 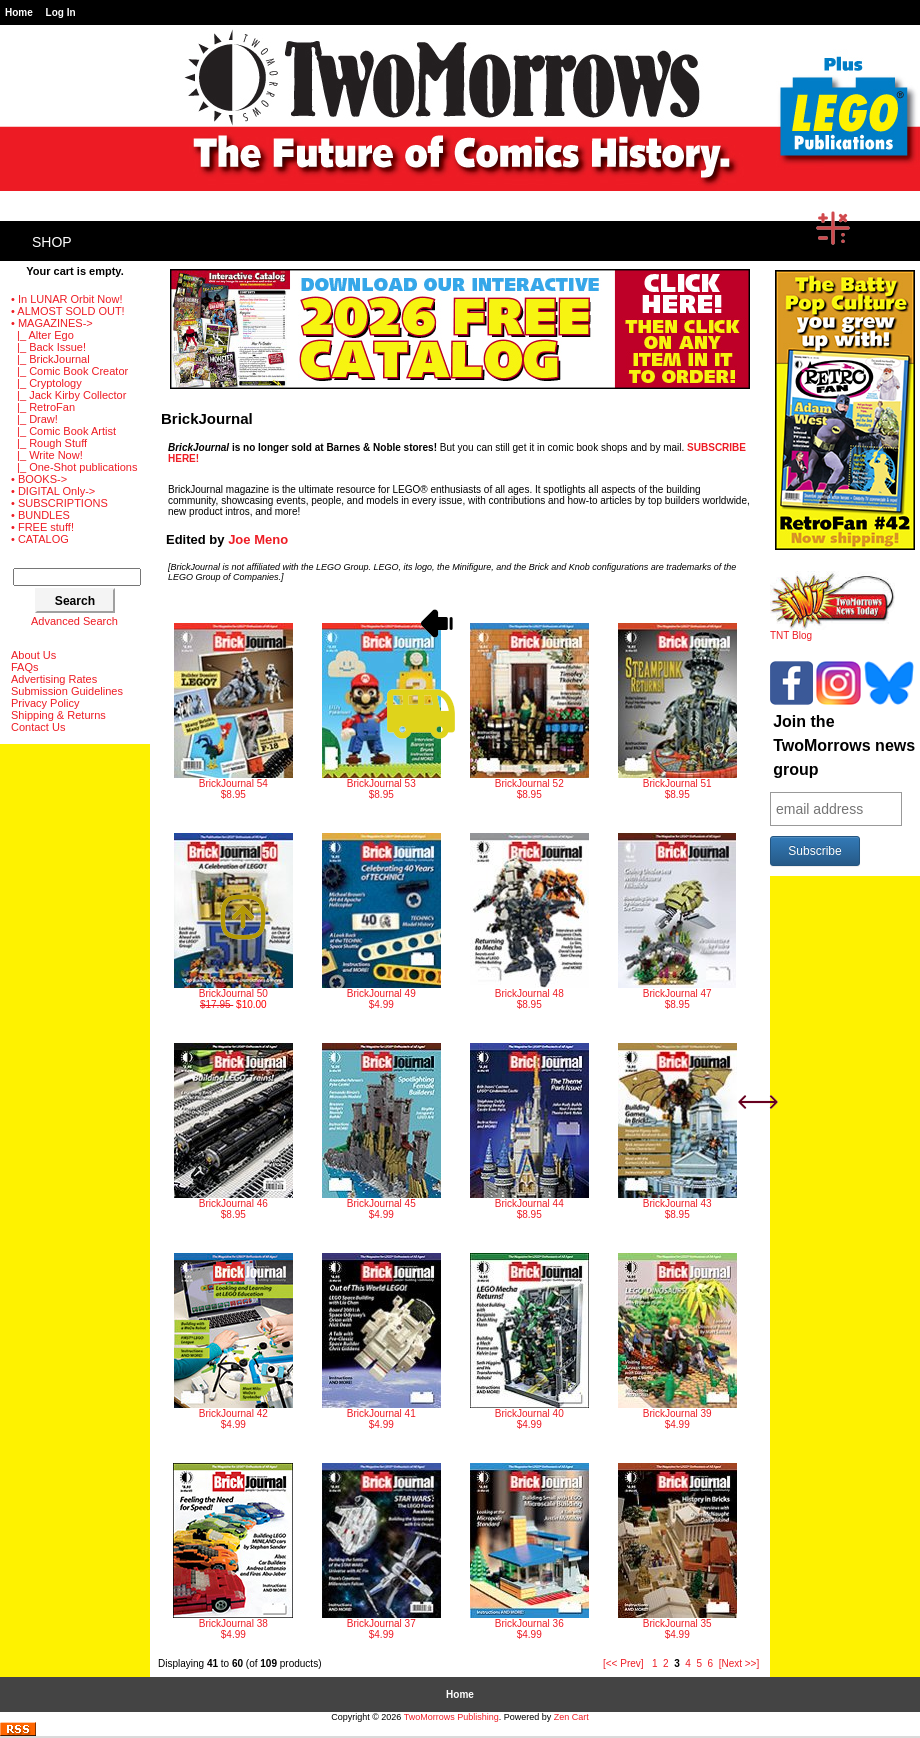 What do you see at coordinates (421, 714) in the screenshot?
I see `view public transit options` at bounding box center [421, 714].